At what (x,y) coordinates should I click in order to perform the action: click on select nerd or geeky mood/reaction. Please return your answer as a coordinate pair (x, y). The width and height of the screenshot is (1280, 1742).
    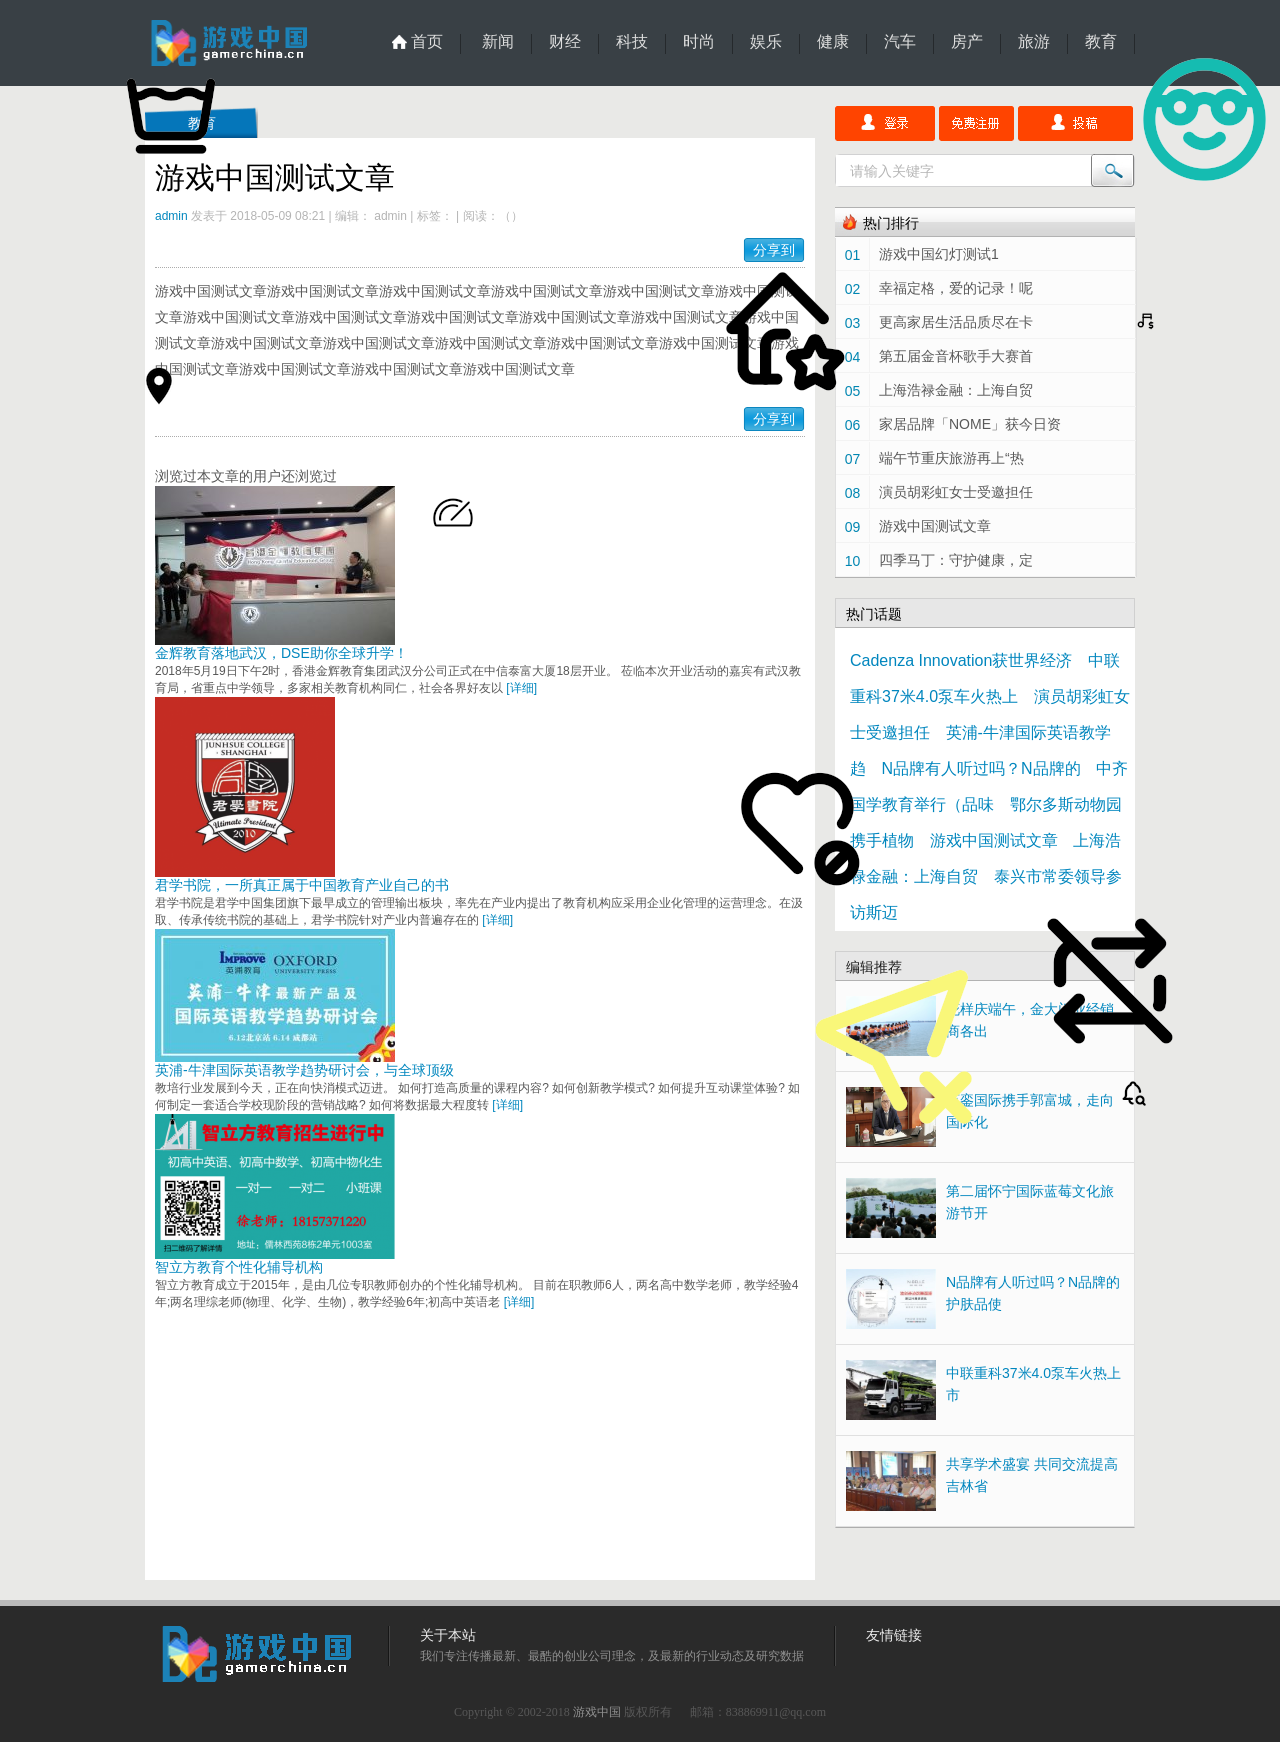
    Looking at the image, I should click on (1204, 119).